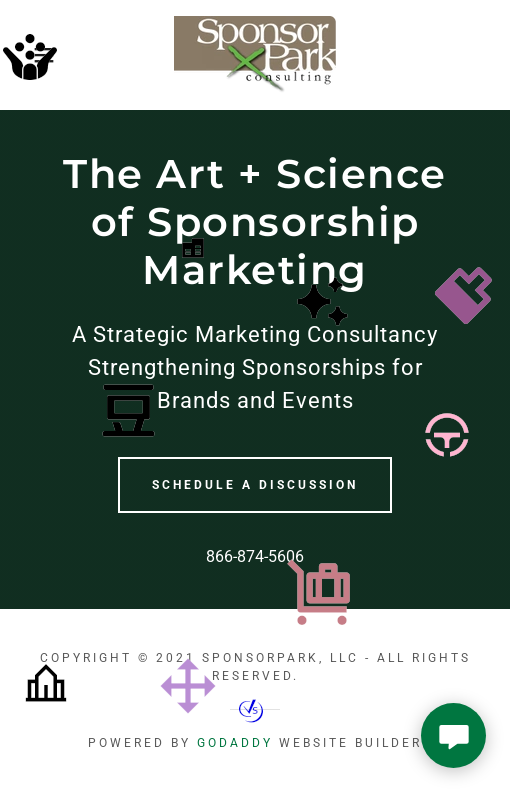 The height and width of the screenshot is (792, 510). I want to click on access education or school-related features, so click(46, 685).